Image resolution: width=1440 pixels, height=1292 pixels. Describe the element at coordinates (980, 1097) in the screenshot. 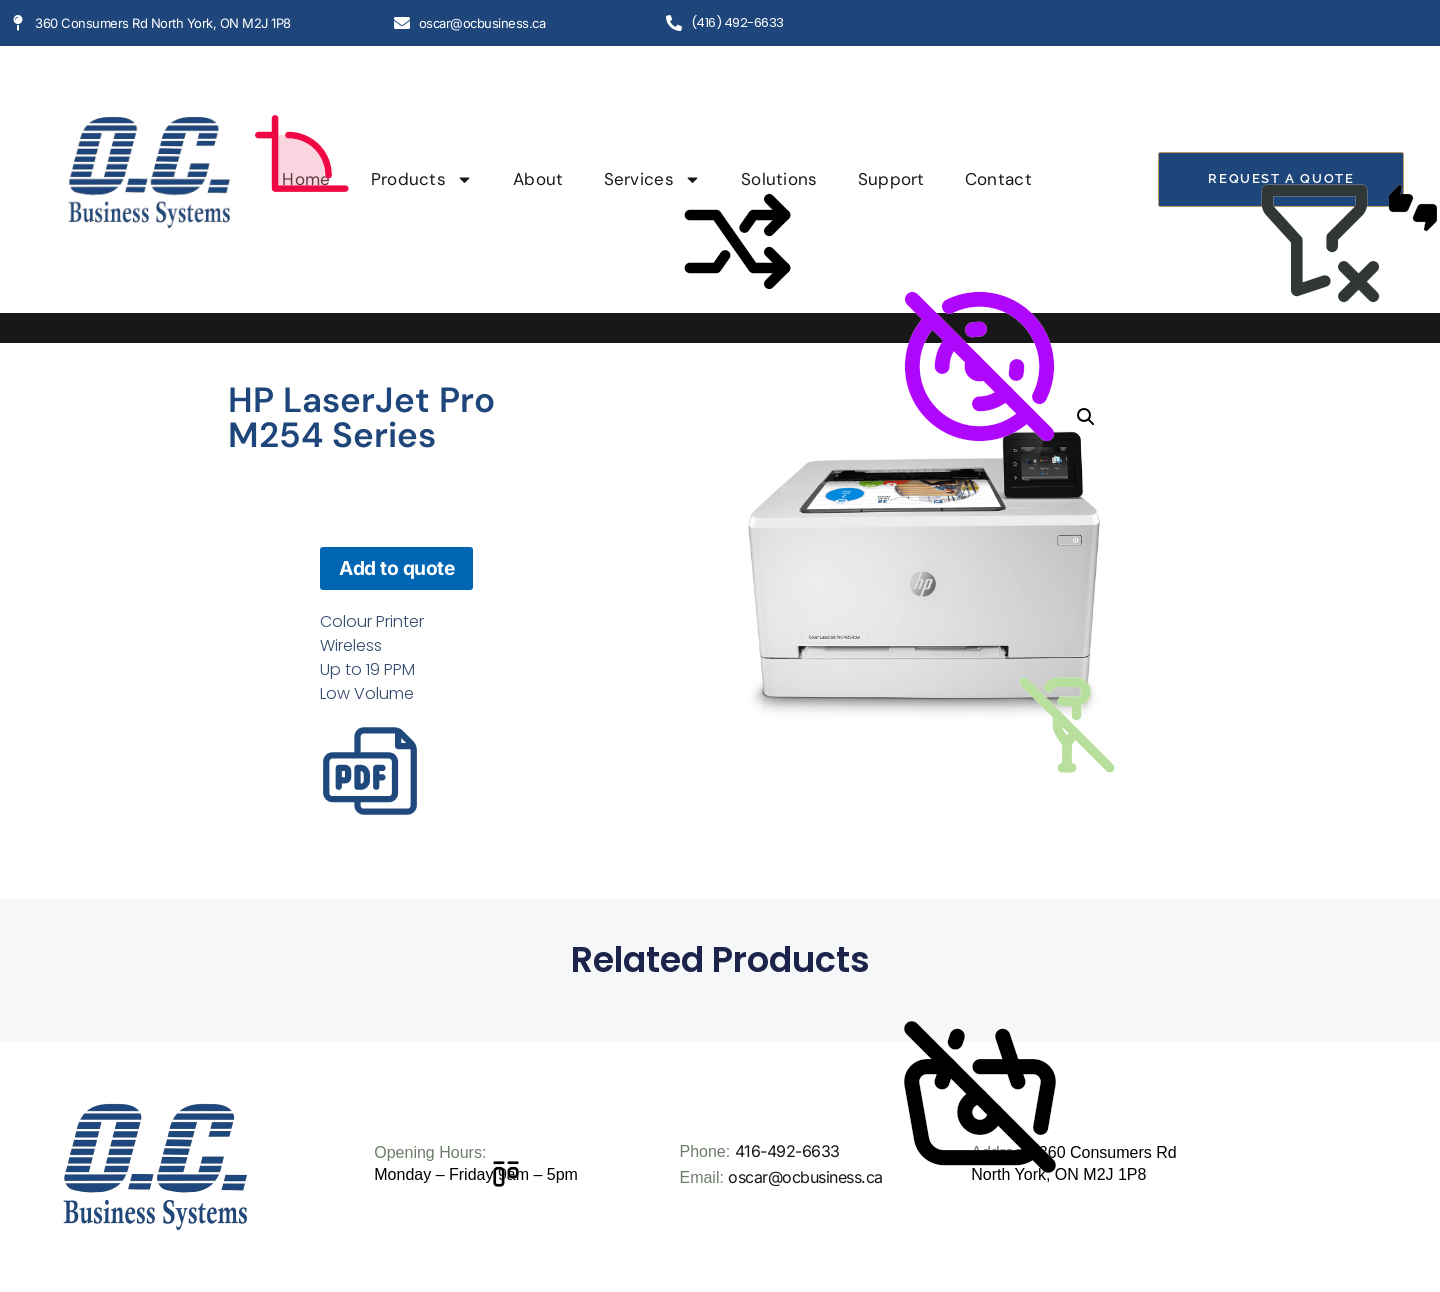

I see `item unavailable for purchase` at that location.